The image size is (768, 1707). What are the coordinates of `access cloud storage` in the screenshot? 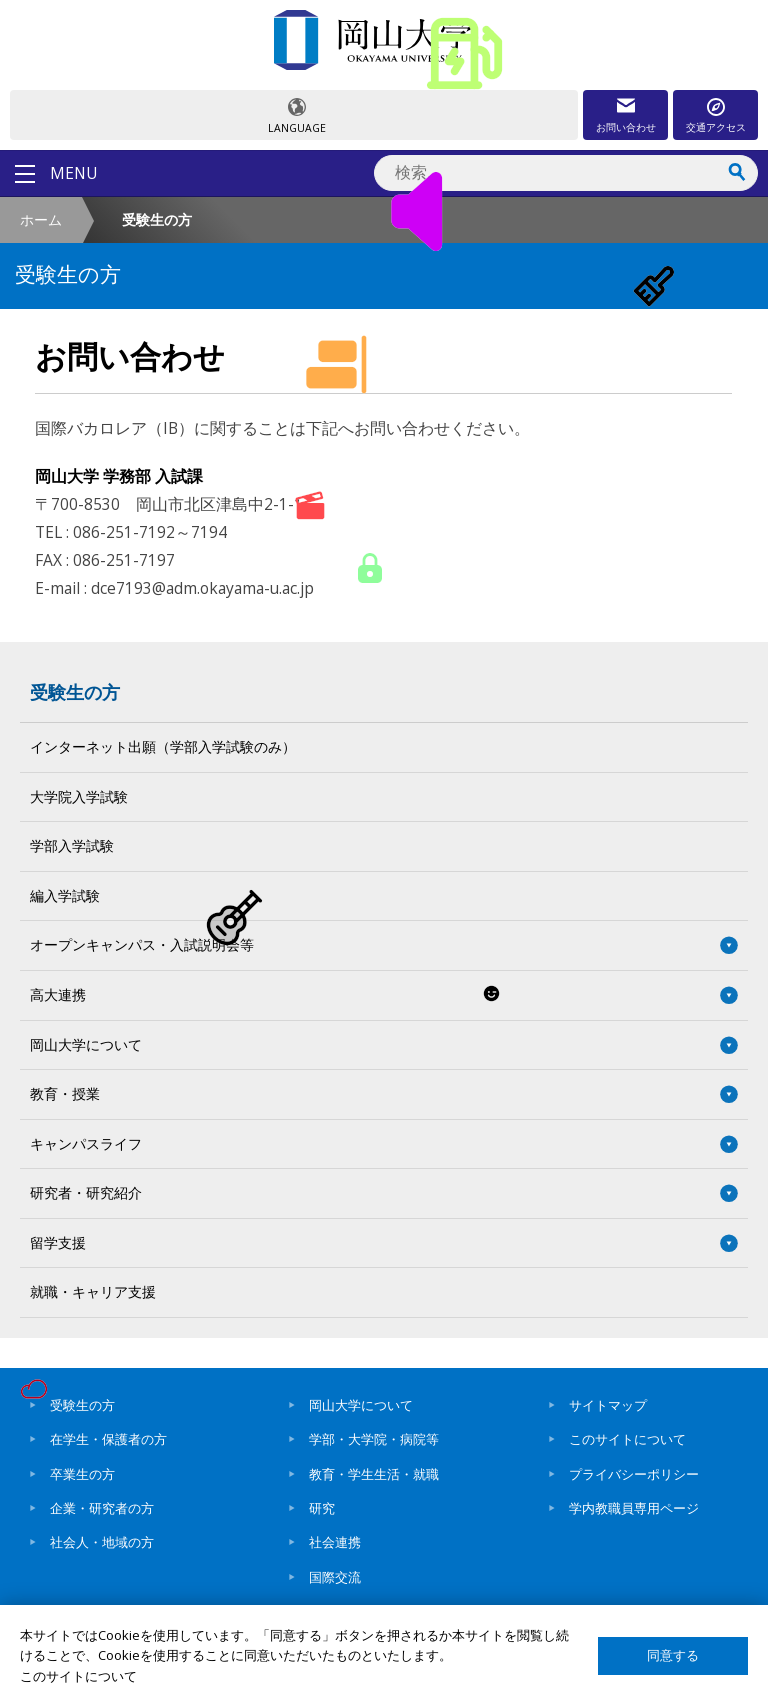 It's located at (34, 1389).